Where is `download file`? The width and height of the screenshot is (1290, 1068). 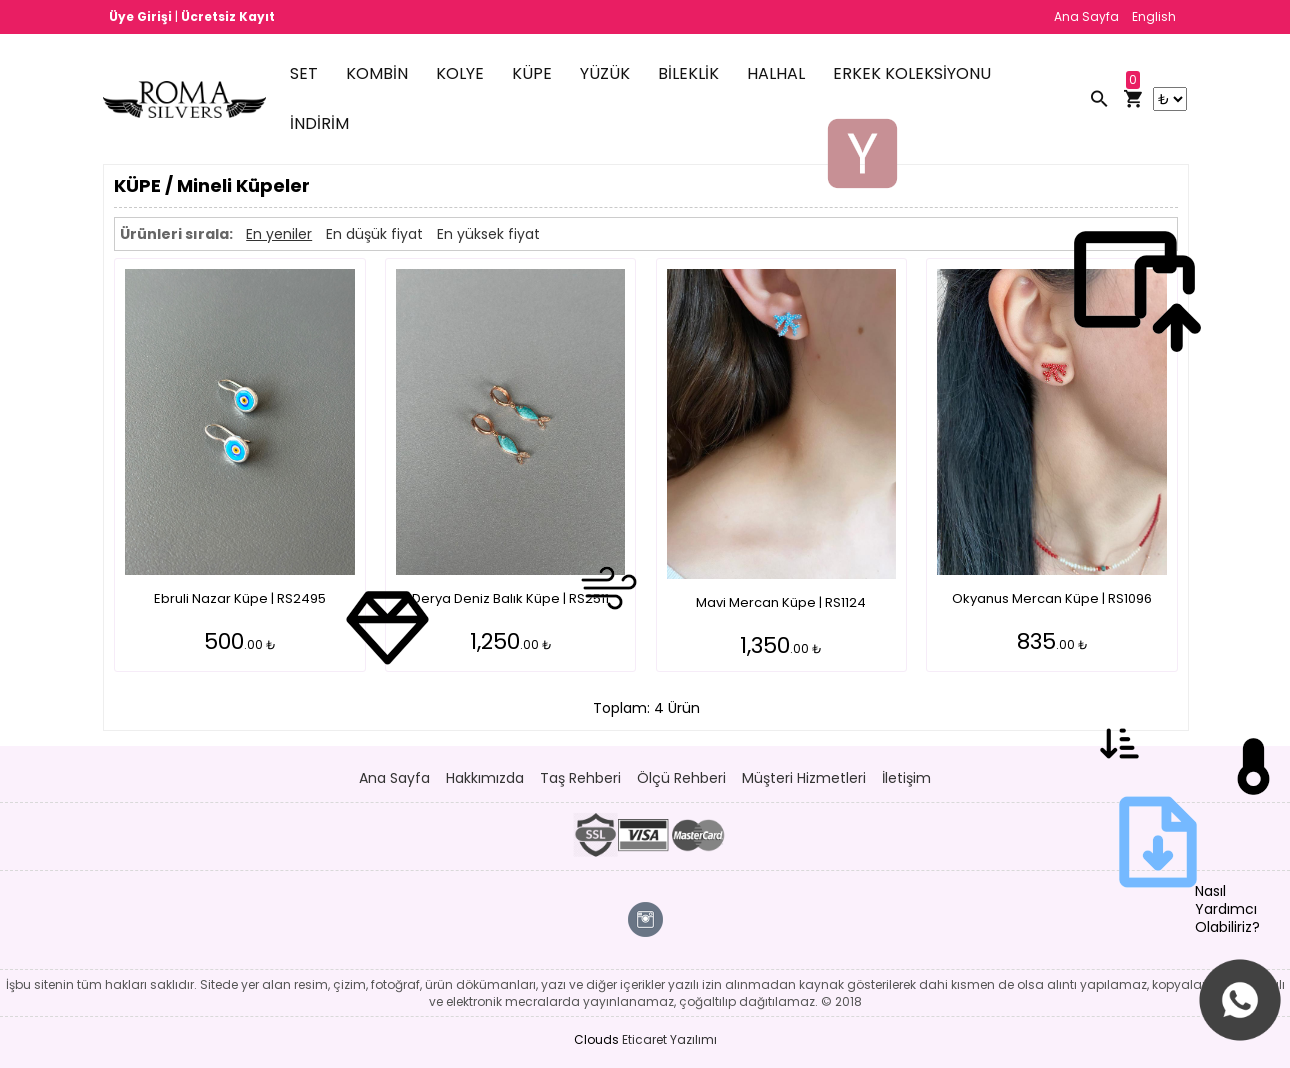 download file is located at coordinates (1158, 842).